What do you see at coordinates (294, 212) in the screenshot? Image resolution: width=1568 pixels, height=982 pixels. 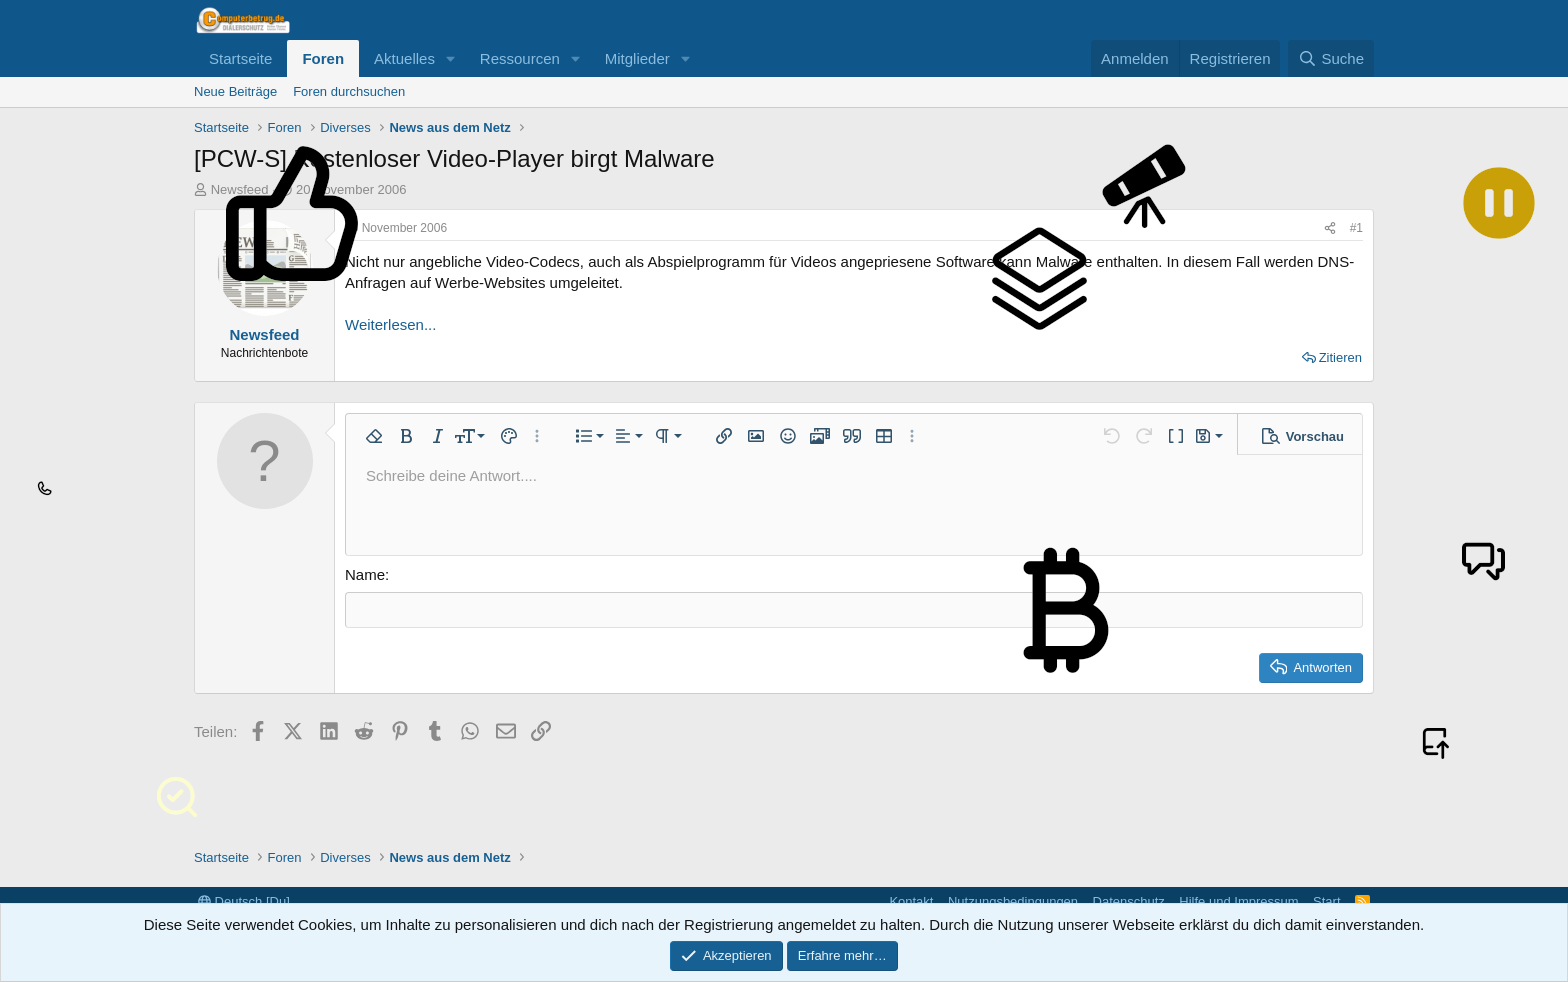 I see `like or upvote content` at bounding box center [294, 212].